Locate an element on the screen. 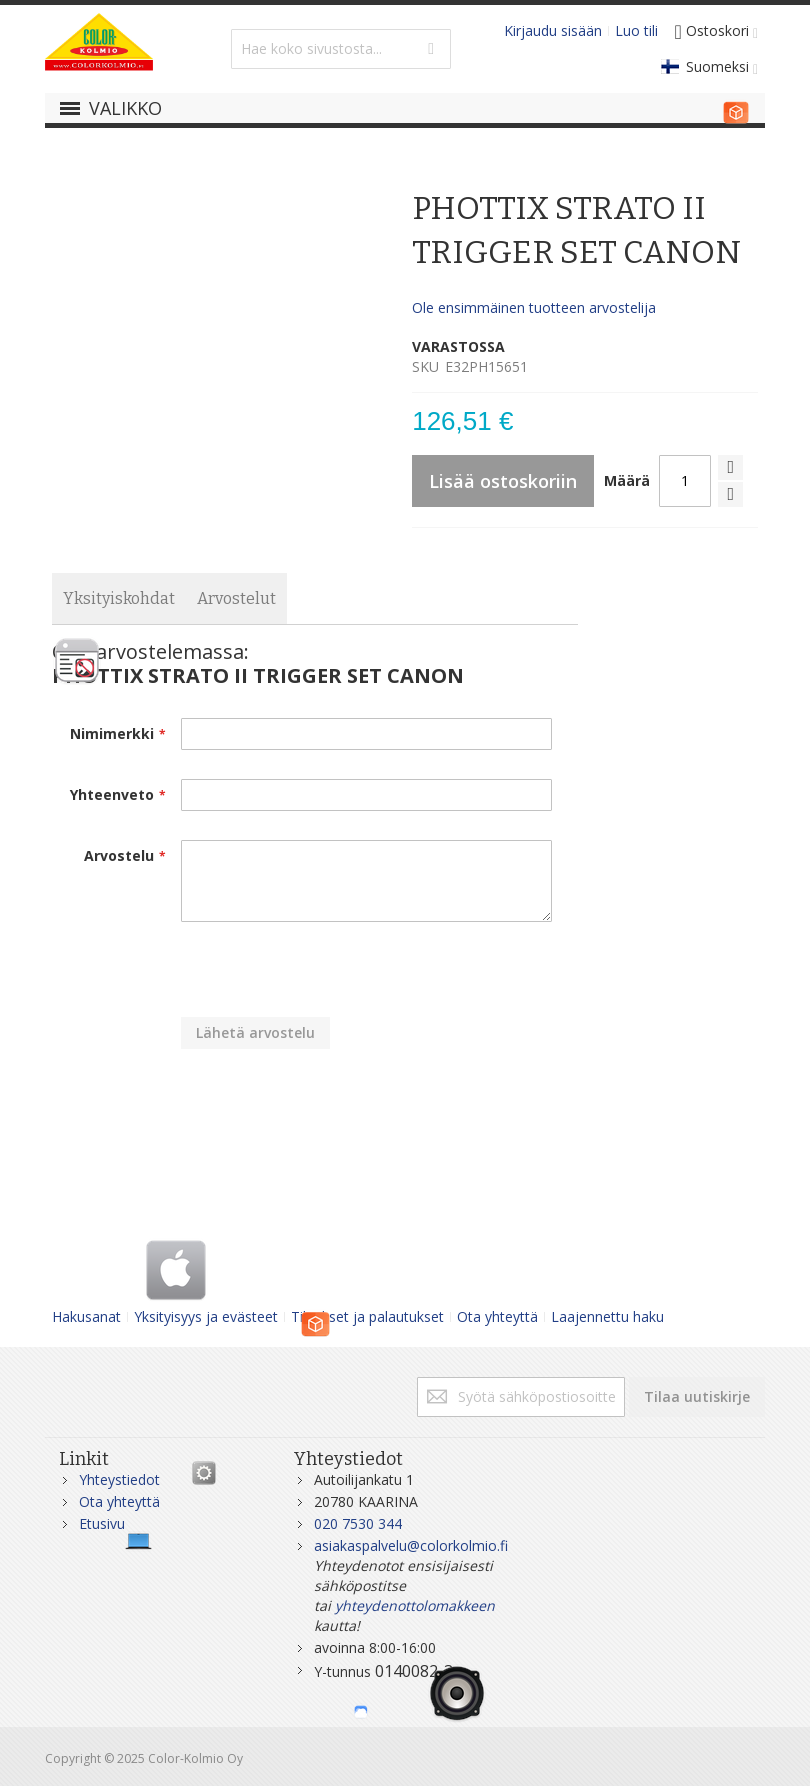  access Apple ID account settings is located at coordinates (176, 1270).